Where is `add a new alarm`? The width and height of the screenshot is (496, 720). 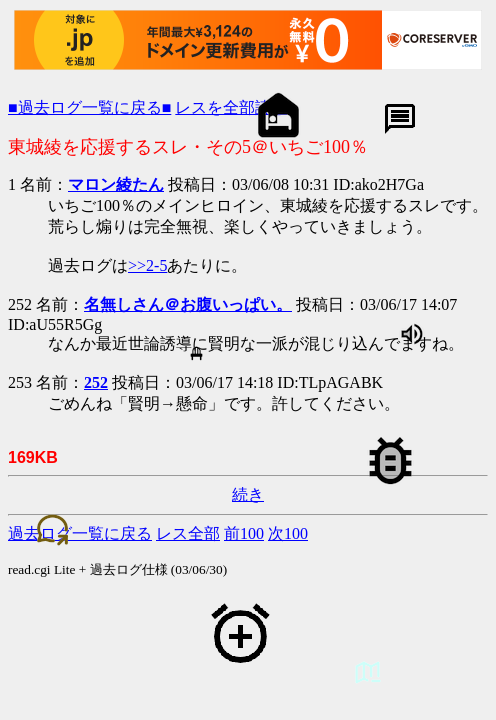
add a new alarm is located at coordinates (240, 633).